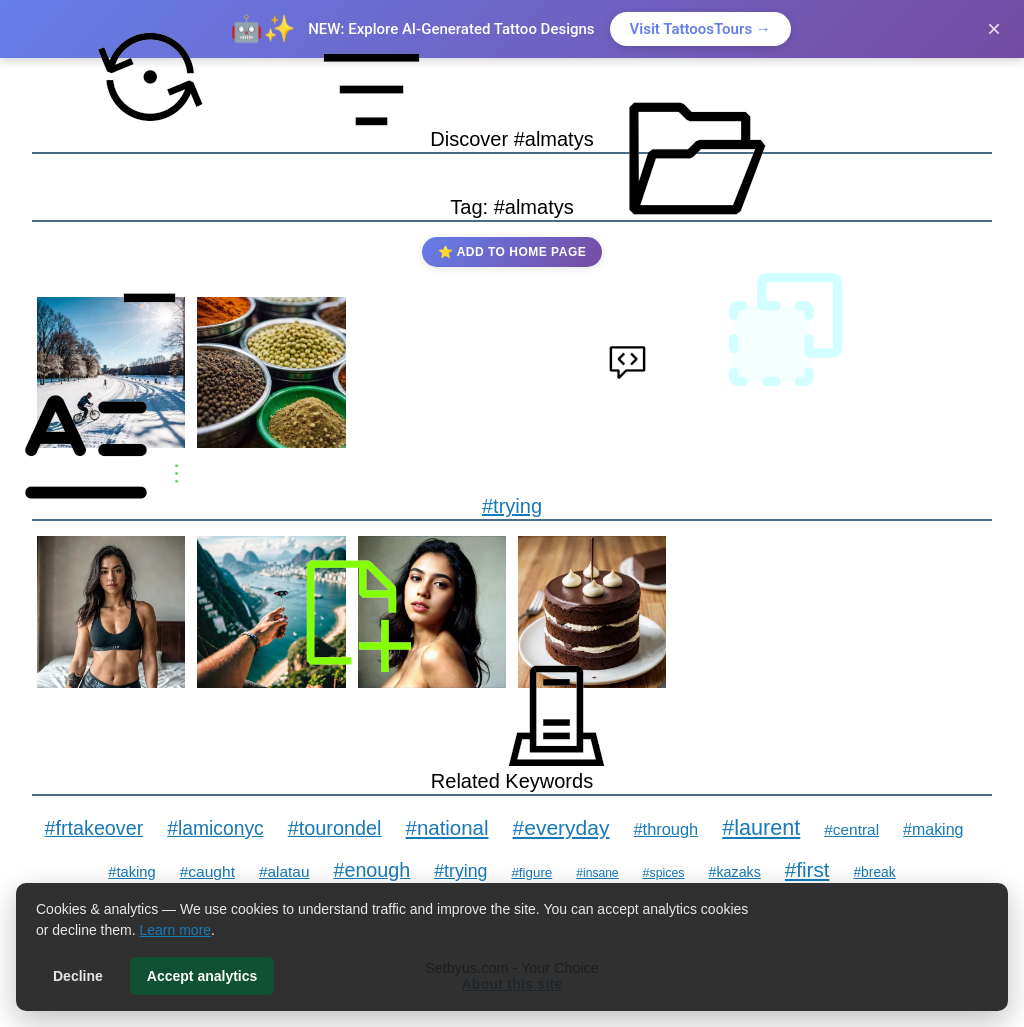  Describe the element at coordinates (152, 80) in the screenshot. I see `reopen a previously closed issue` at that location.